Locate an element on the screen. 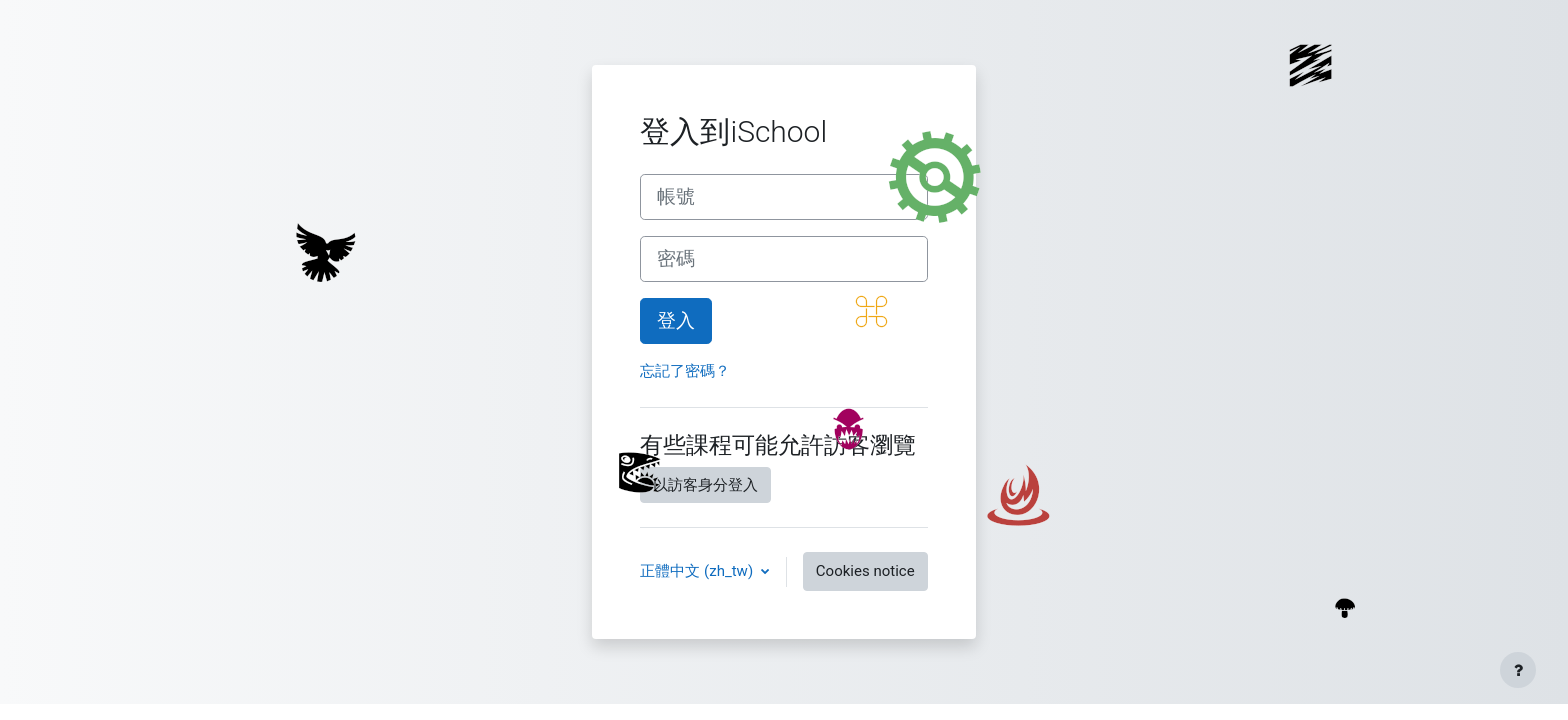 The height and width of the screenshot is (720, 1568). view helicoprion creature profile is located at coordinates (639, 472).